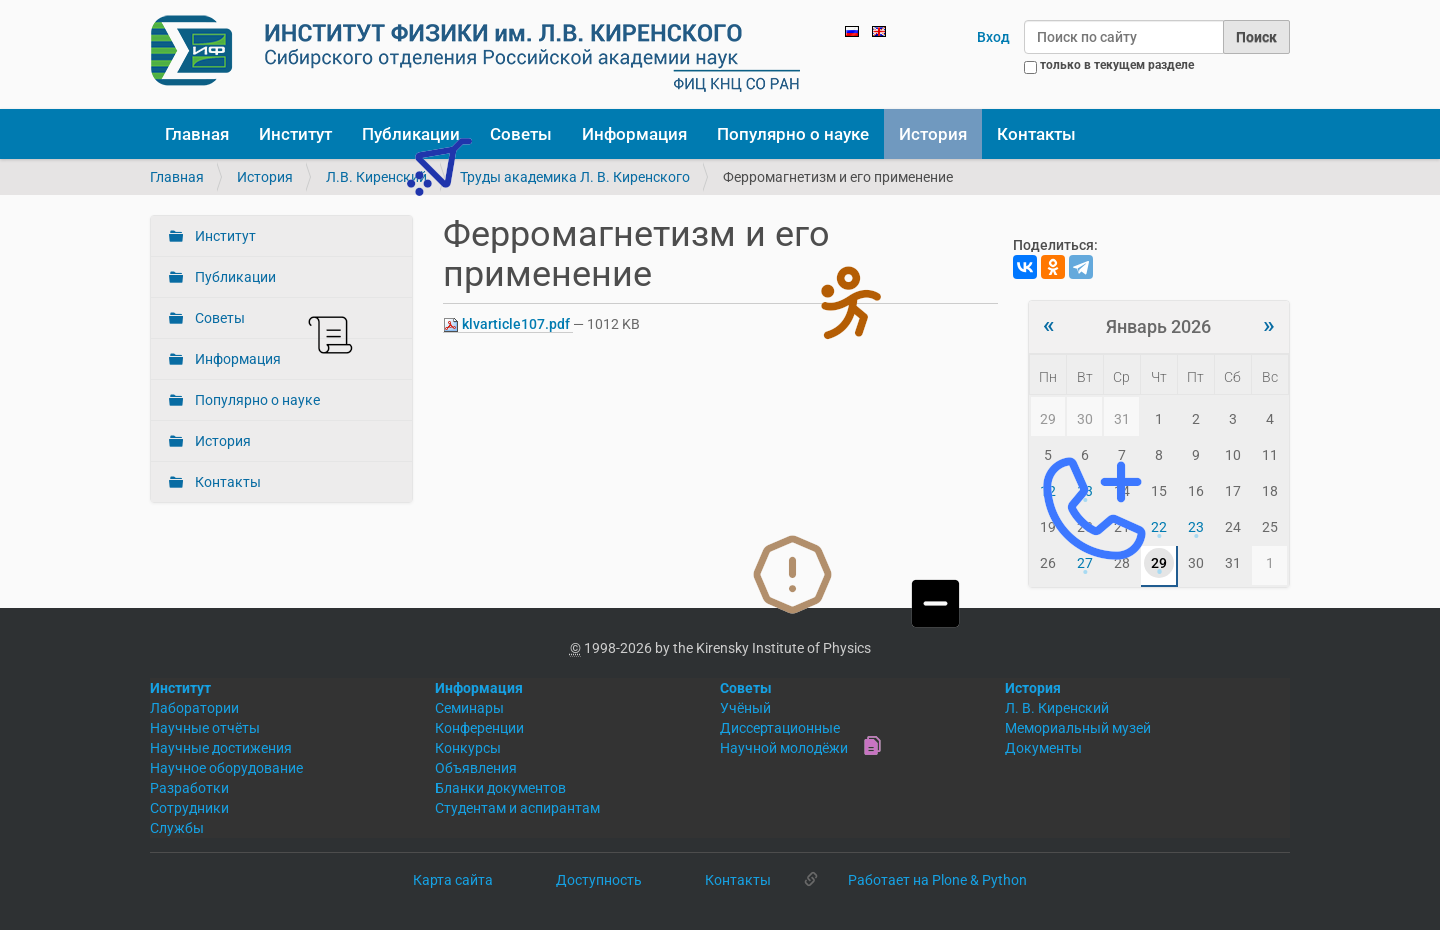  I want to click on indicates a critical error or warning, so click(792, 574).